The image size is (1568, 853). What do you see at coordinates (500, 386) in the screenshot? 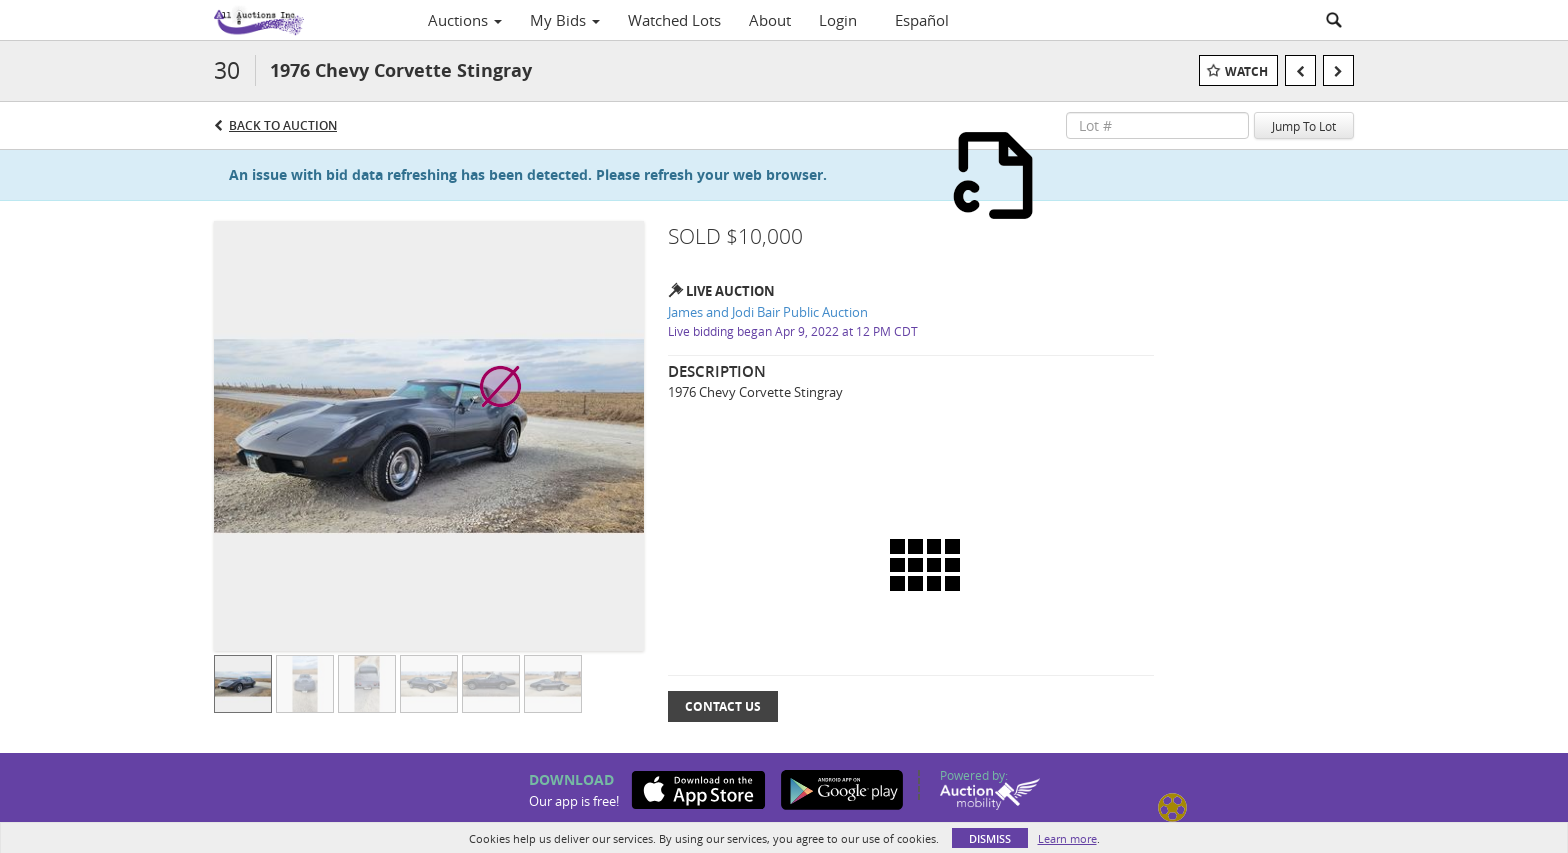
I see `indicates an empty or null state` at bounding box center [500, 386].